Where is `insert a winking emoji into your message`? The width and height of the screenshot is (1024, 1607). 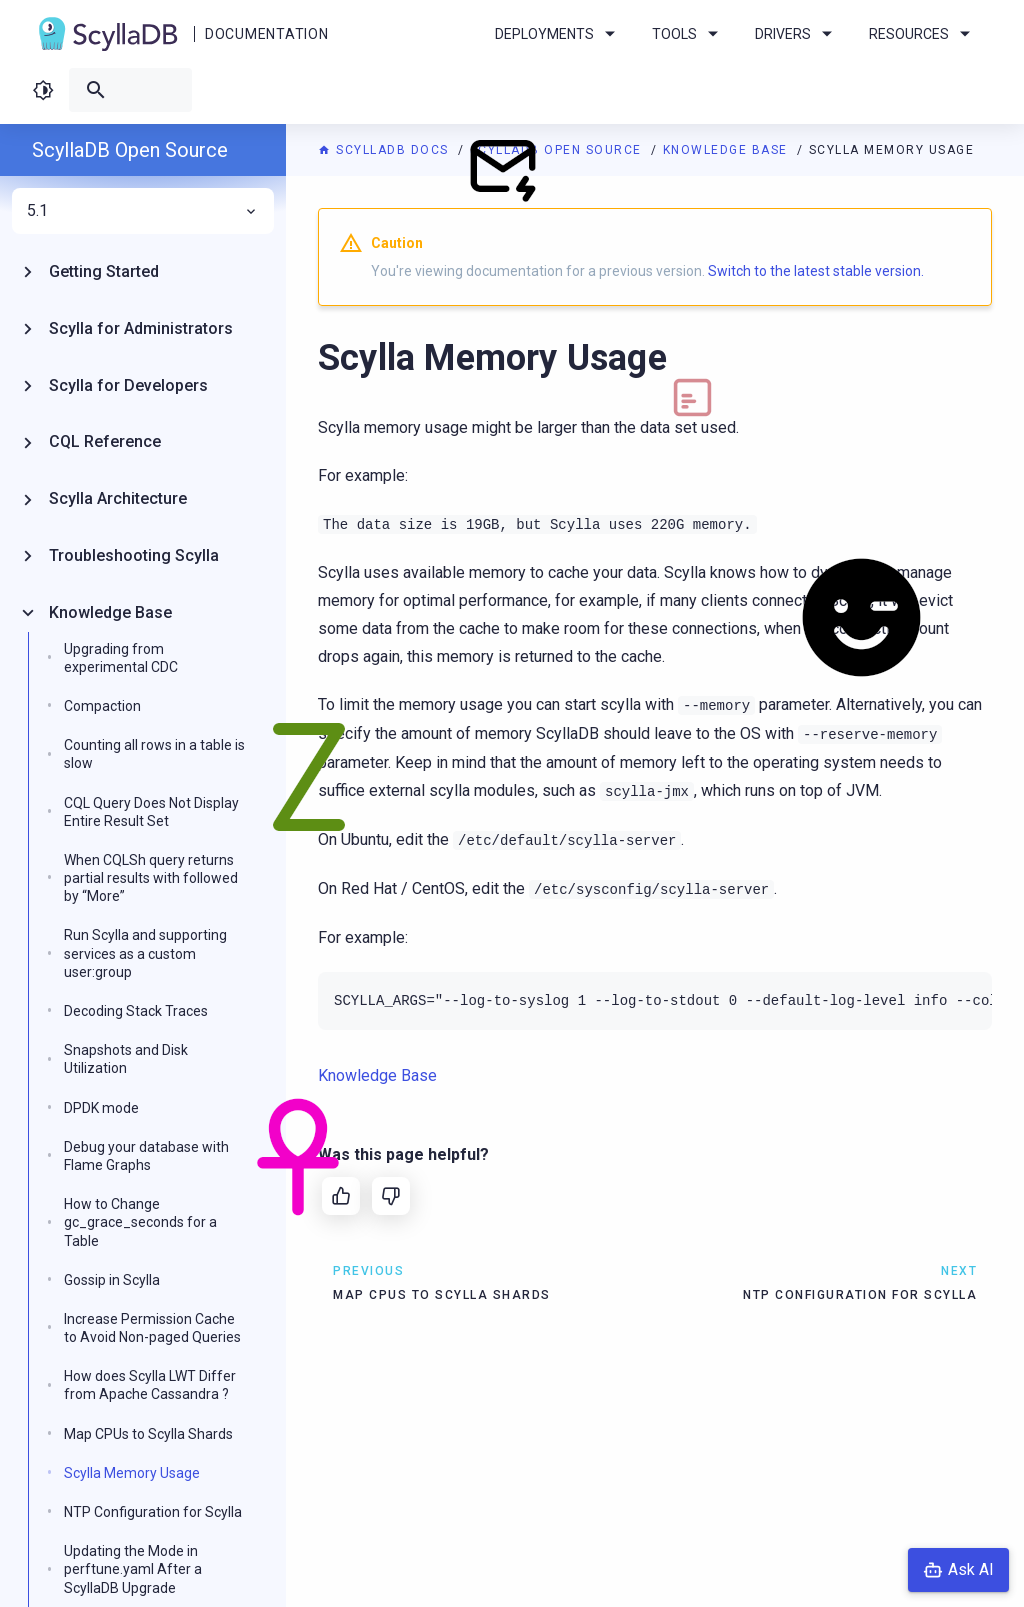
insert a winking emoji into your message is located at coordinates (861, 617).